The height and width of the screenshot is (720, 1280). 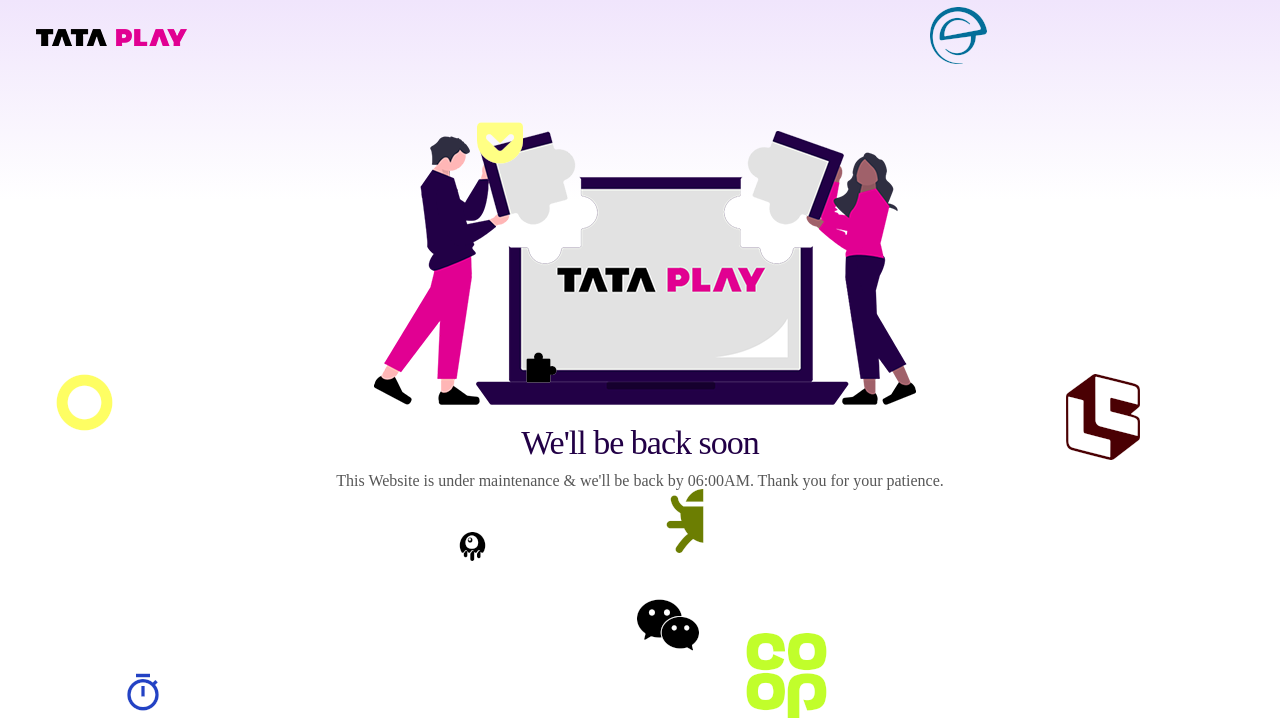 What do you see at coordinates (143, 693) in the screenshot?
I see `start or set a timer` at bounding box center [143, 693].